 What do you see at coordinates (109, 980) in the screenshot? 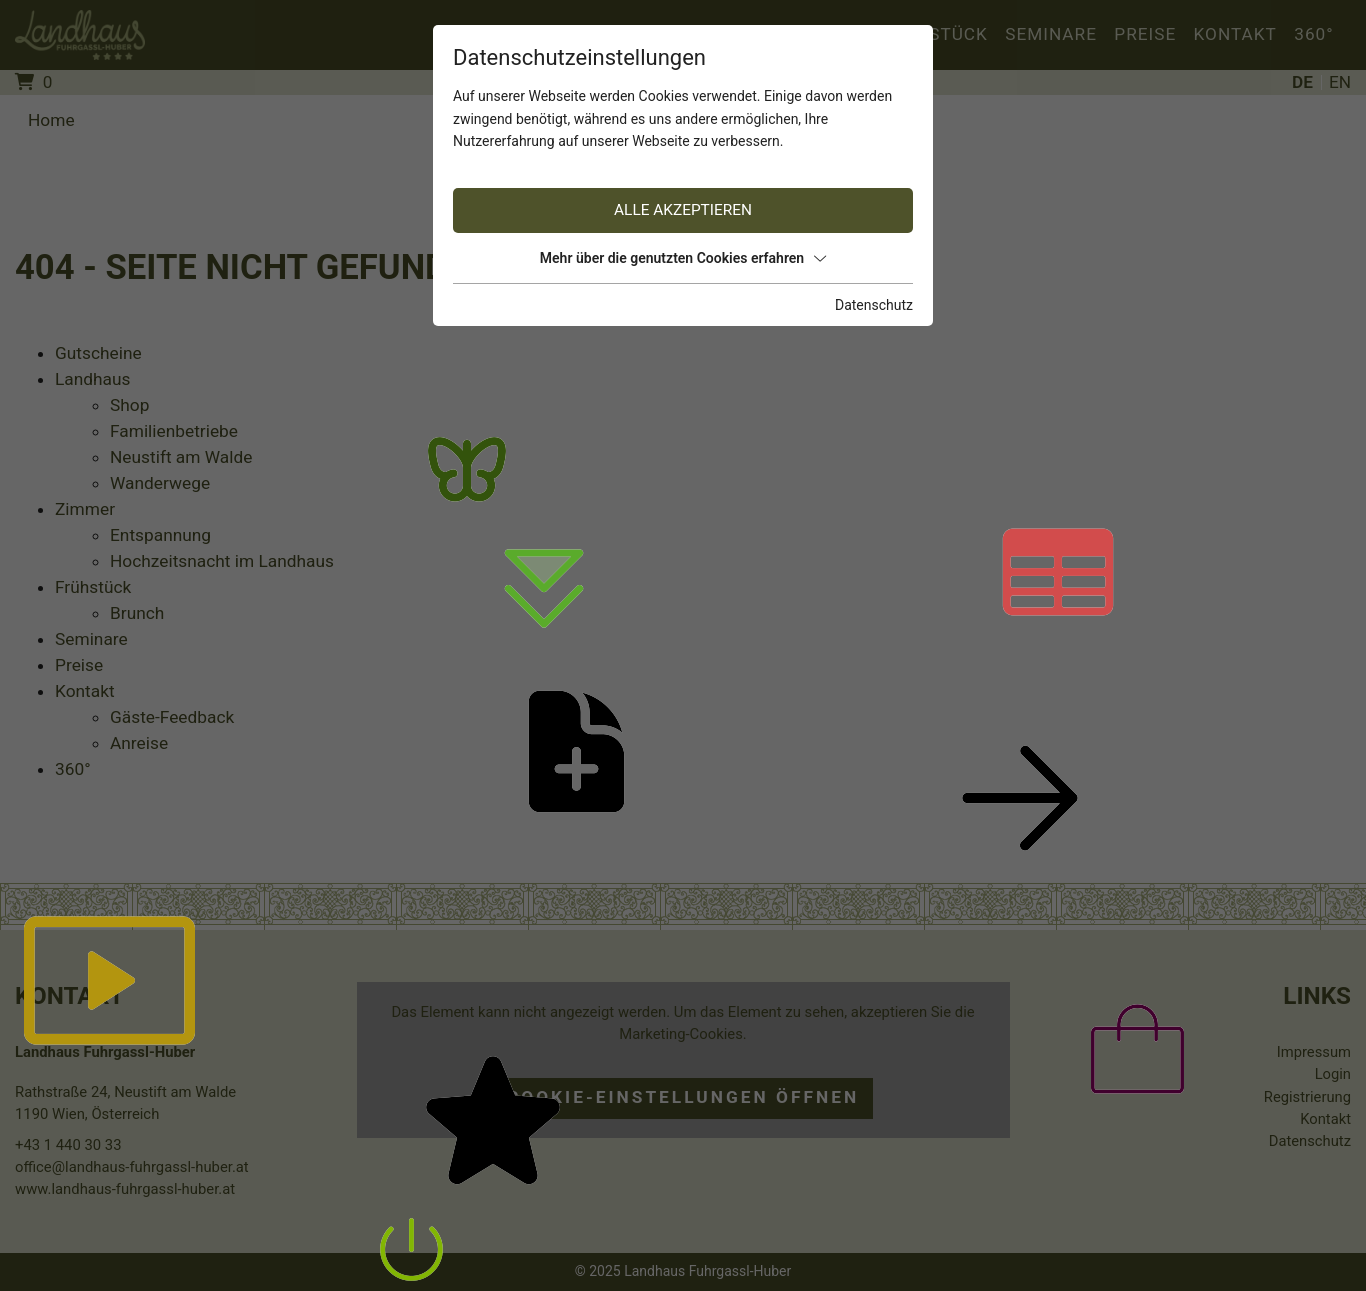
I see `play a video` at bounding box center [109, 980].